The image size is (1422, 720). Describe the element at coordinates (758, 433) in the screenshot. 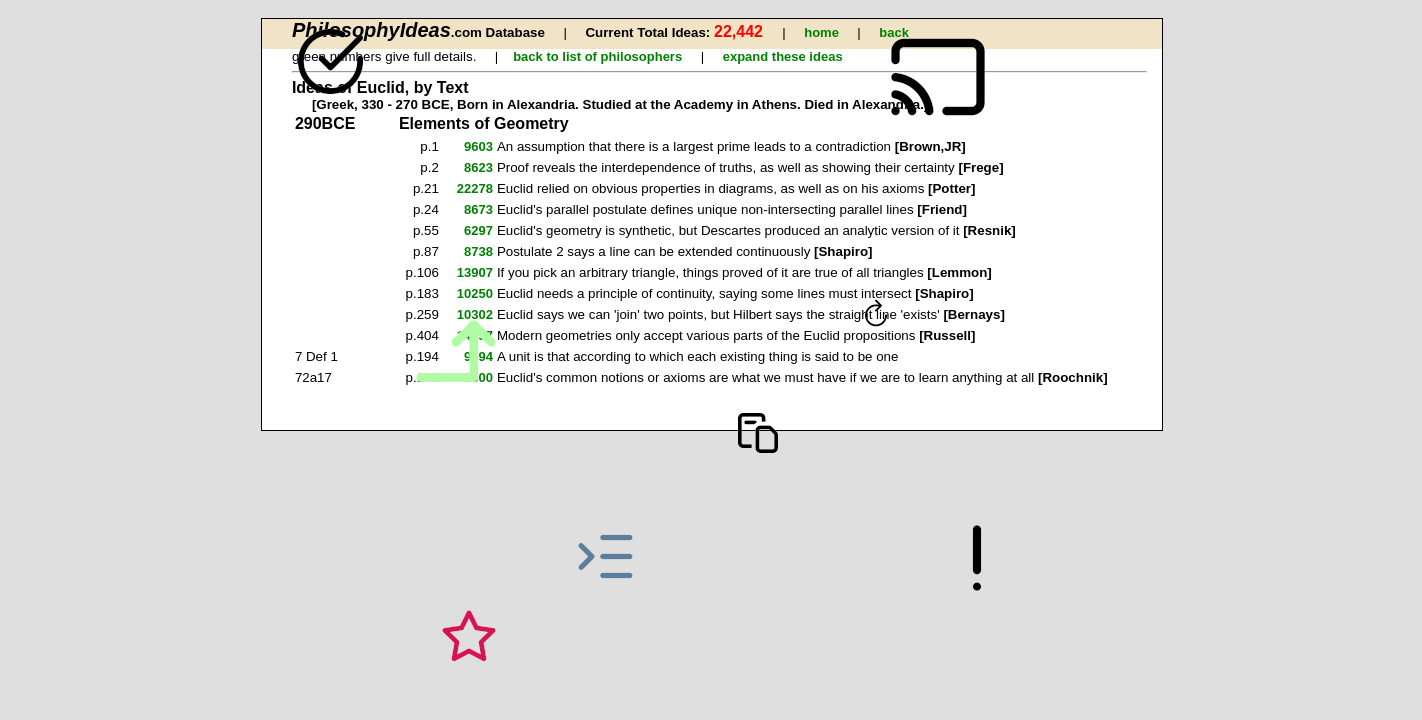

I see `copy file to clipboard` at that location.